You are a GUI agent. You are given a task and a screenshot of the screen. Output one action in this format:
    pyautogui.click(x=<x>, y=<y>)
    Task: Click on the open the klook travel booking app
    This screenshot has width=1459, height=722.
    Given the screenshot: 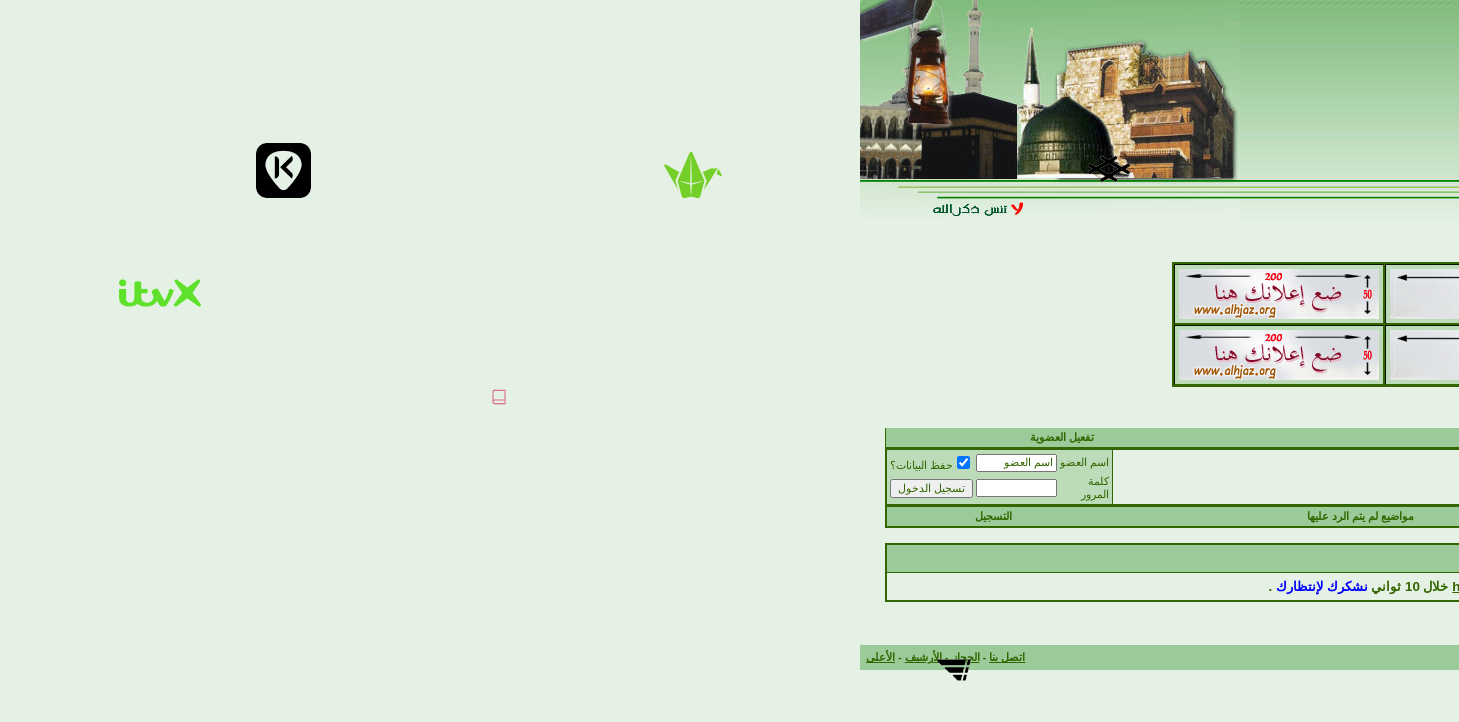 What is the action you would take?
    pyautogui.click(x=283, y=170)
    